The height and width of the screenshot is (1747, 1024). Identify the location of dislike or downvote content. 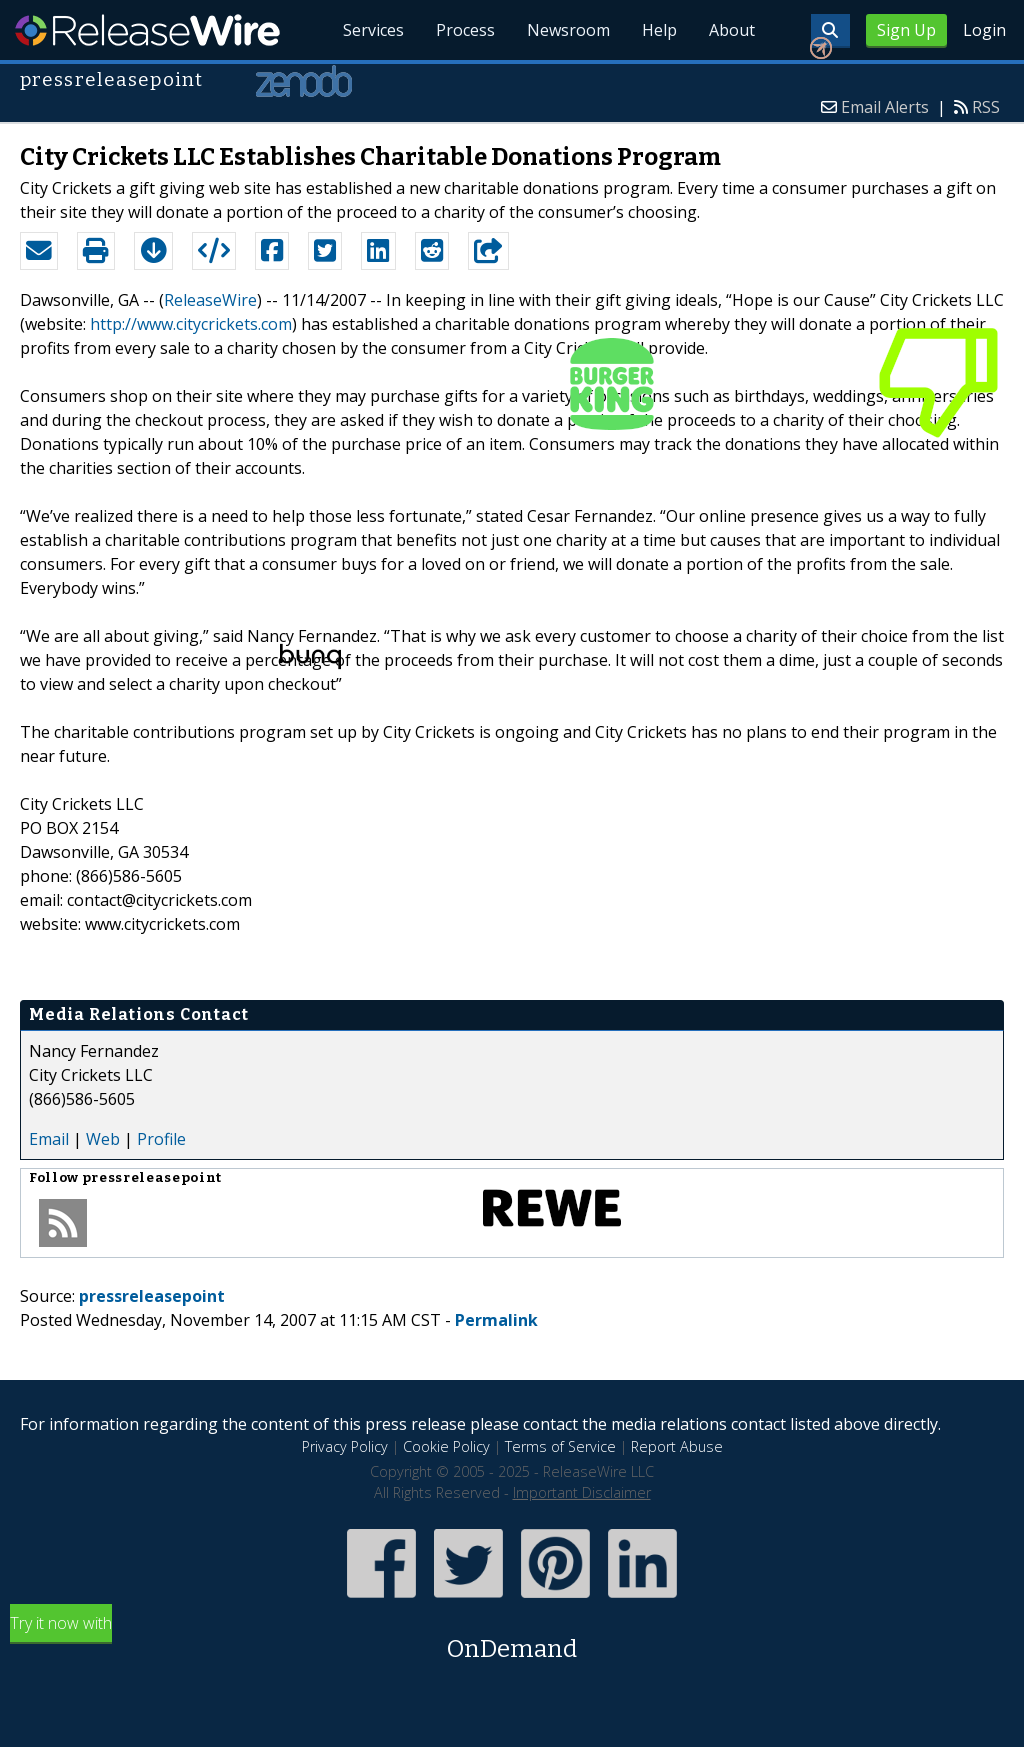
(938, 376).